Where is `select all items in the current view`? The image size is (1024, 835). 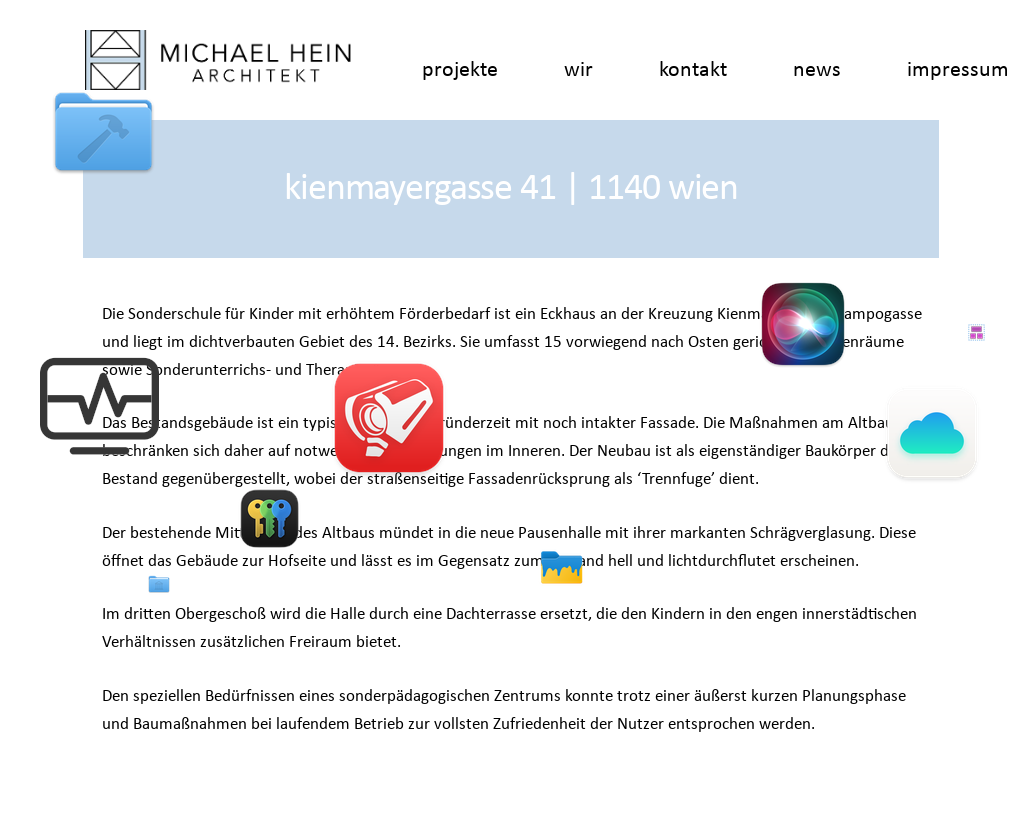
select all items in the current view is located at coordinates (976, 332).